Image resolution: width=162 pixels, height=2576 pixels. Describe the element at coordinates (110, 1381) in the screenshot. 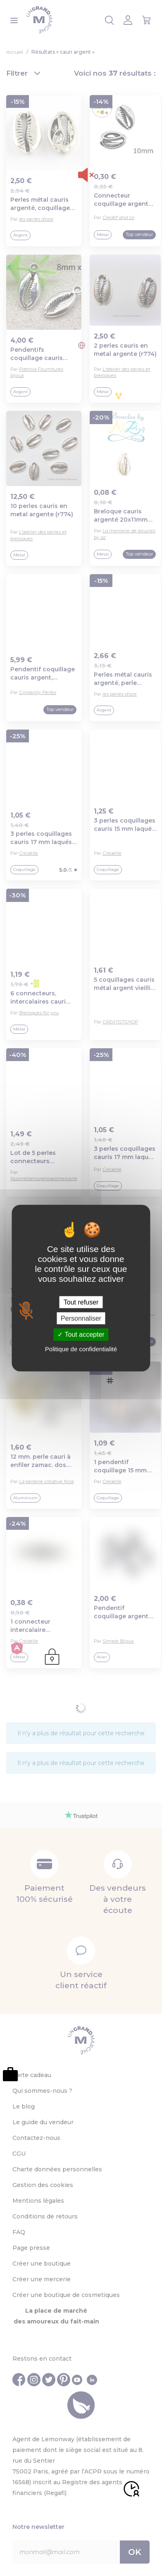

I see `add or view hashtags` at that location.